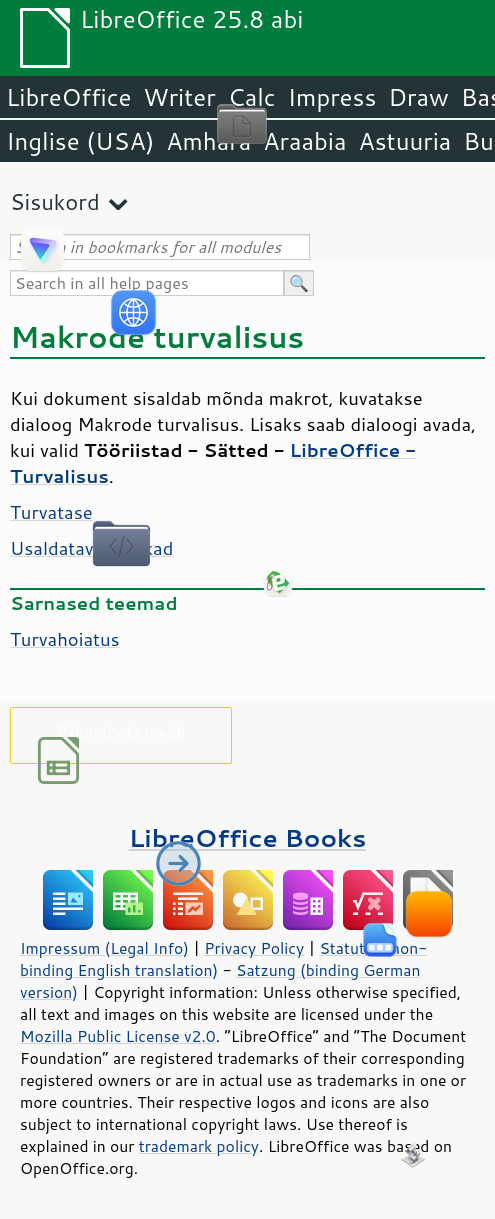  I want to click on run an applescript droplet application, so click(413, 1155).